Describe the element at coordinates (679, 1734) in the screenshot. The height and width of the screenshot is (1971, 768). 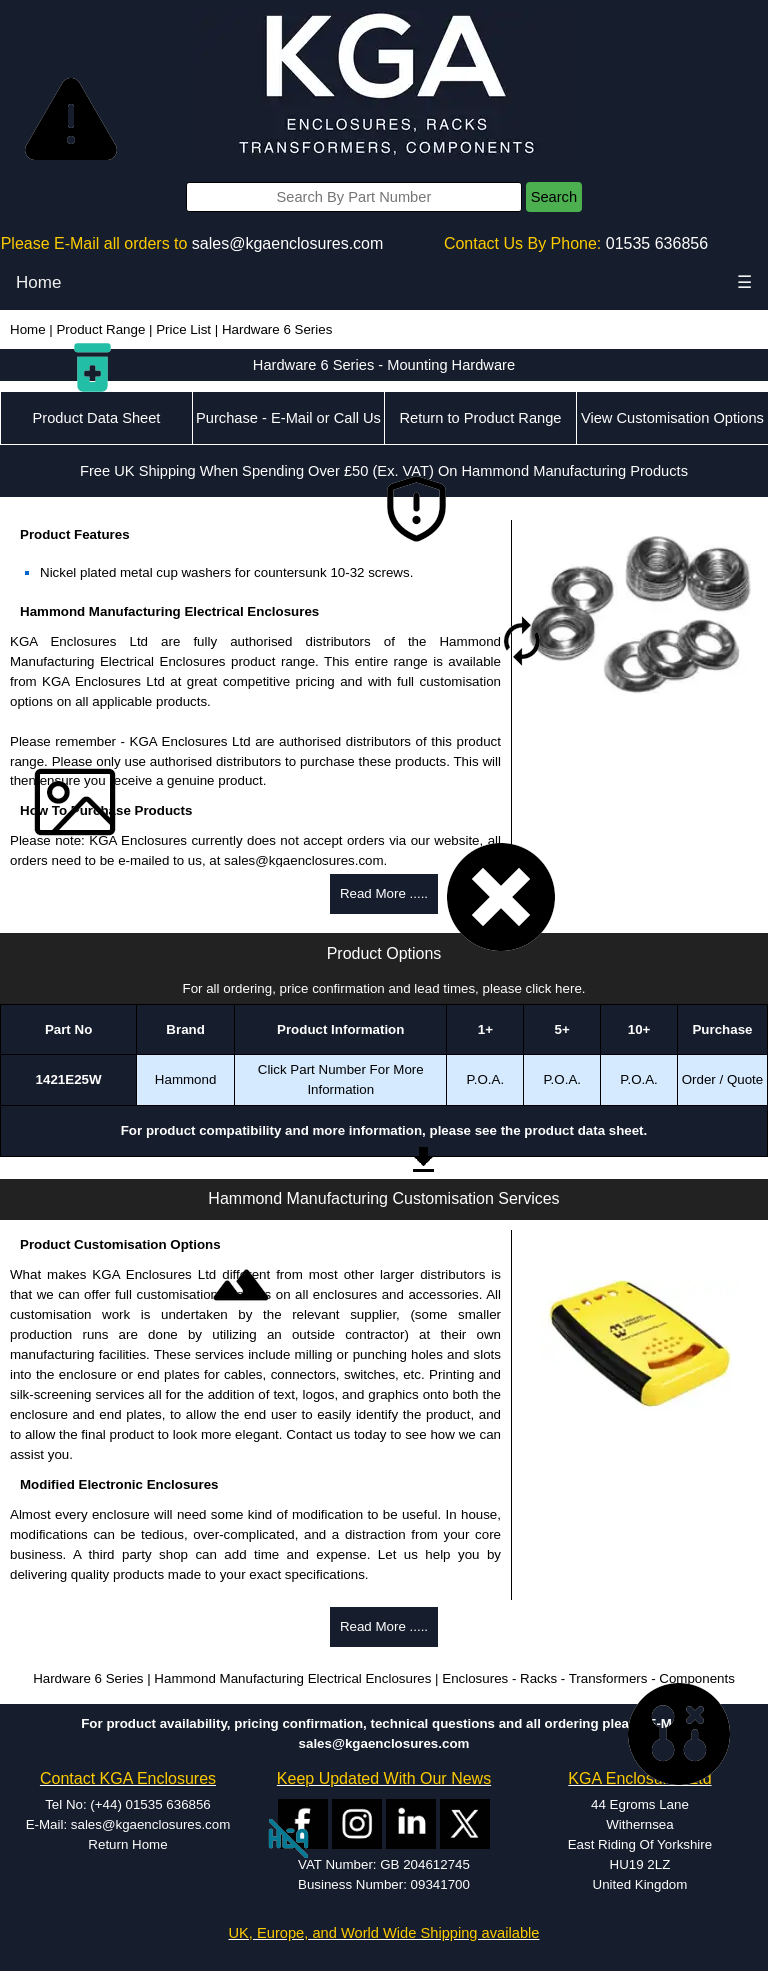
I see `indicates a closed pull request in your activity feed` at that location.